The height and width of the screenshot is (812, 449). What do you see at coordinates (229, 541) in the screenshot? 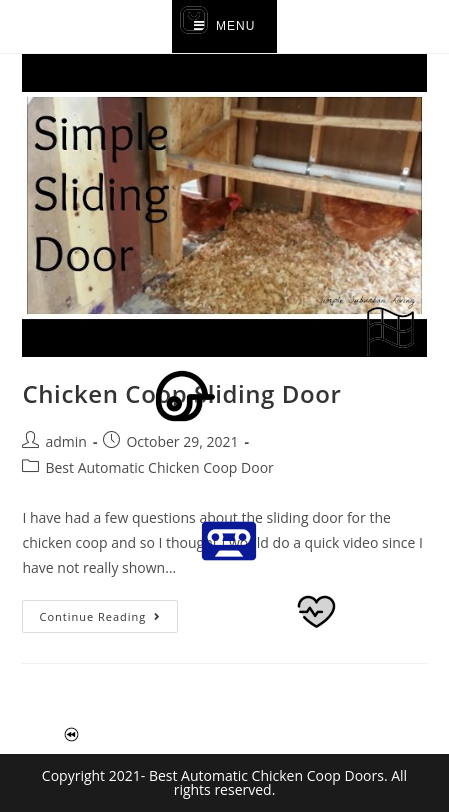
I see `access audio recordings or voice memos` at bounding box center [229, 541].